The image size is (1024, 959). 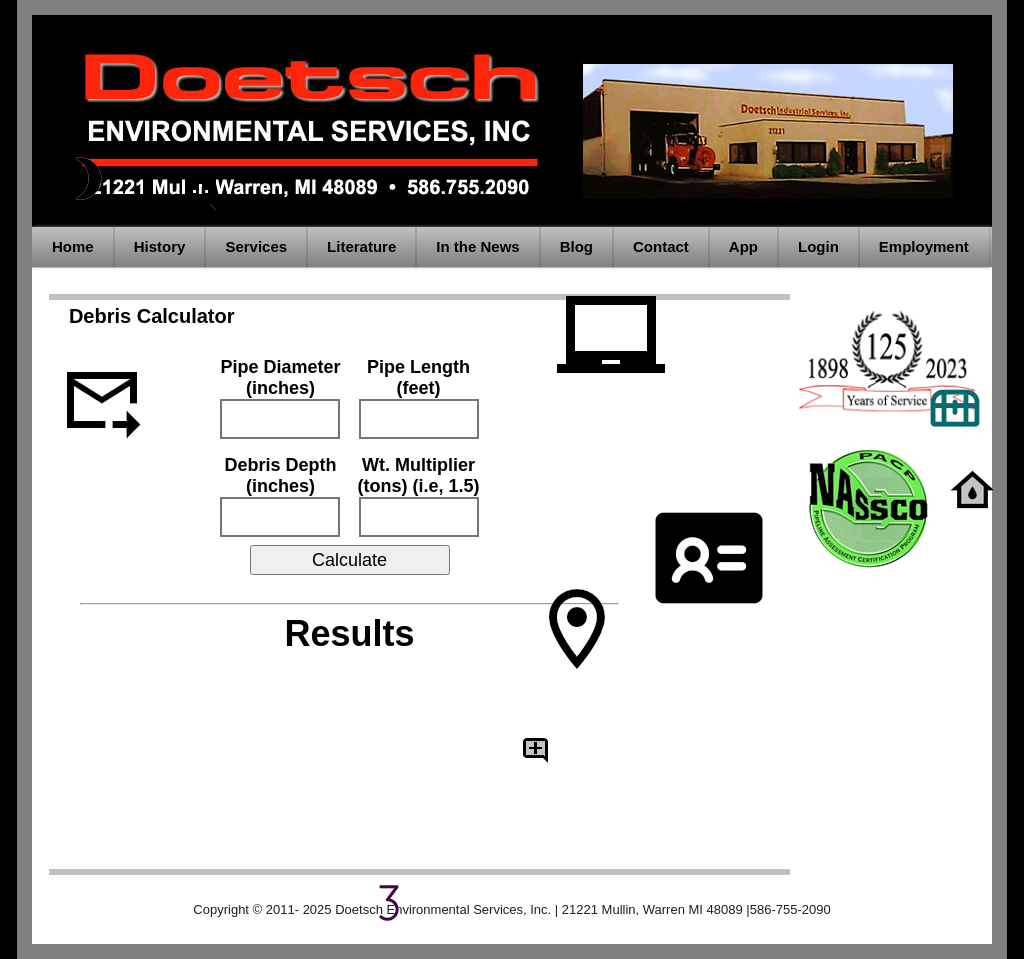 What do you see at coordinates (389, 903) in the screenshot?
I see `indicates step three in a multi-step process` at bounding box center [389, 903].